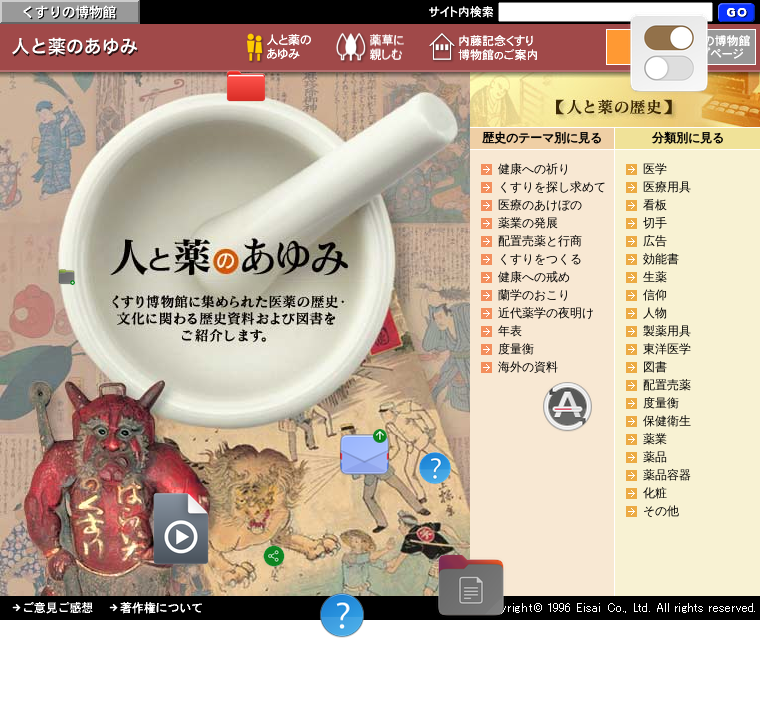 Image resolution: width=768 pixels, height=720 pixels. What do you see at coordinates (669, 53) in the screenshot?
I see `open system tweaks or settings customization` at bounding box center [669, 53].